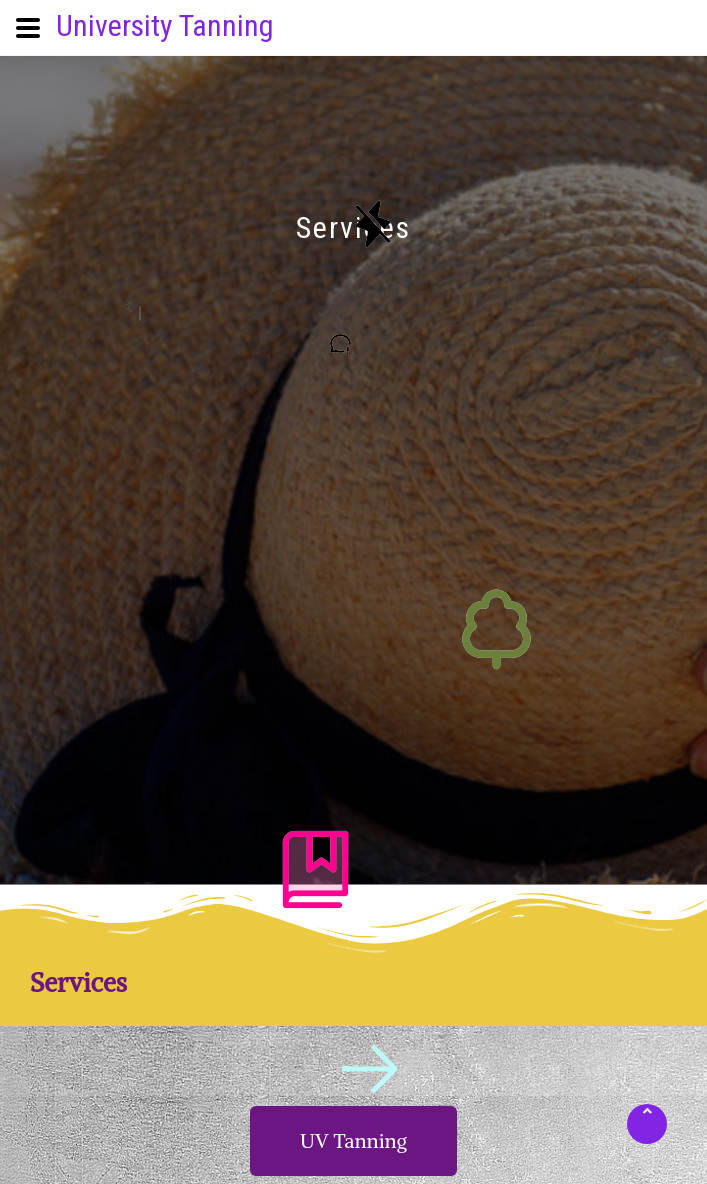  I want to click on undo or go back to previous action, so click(134, 311).